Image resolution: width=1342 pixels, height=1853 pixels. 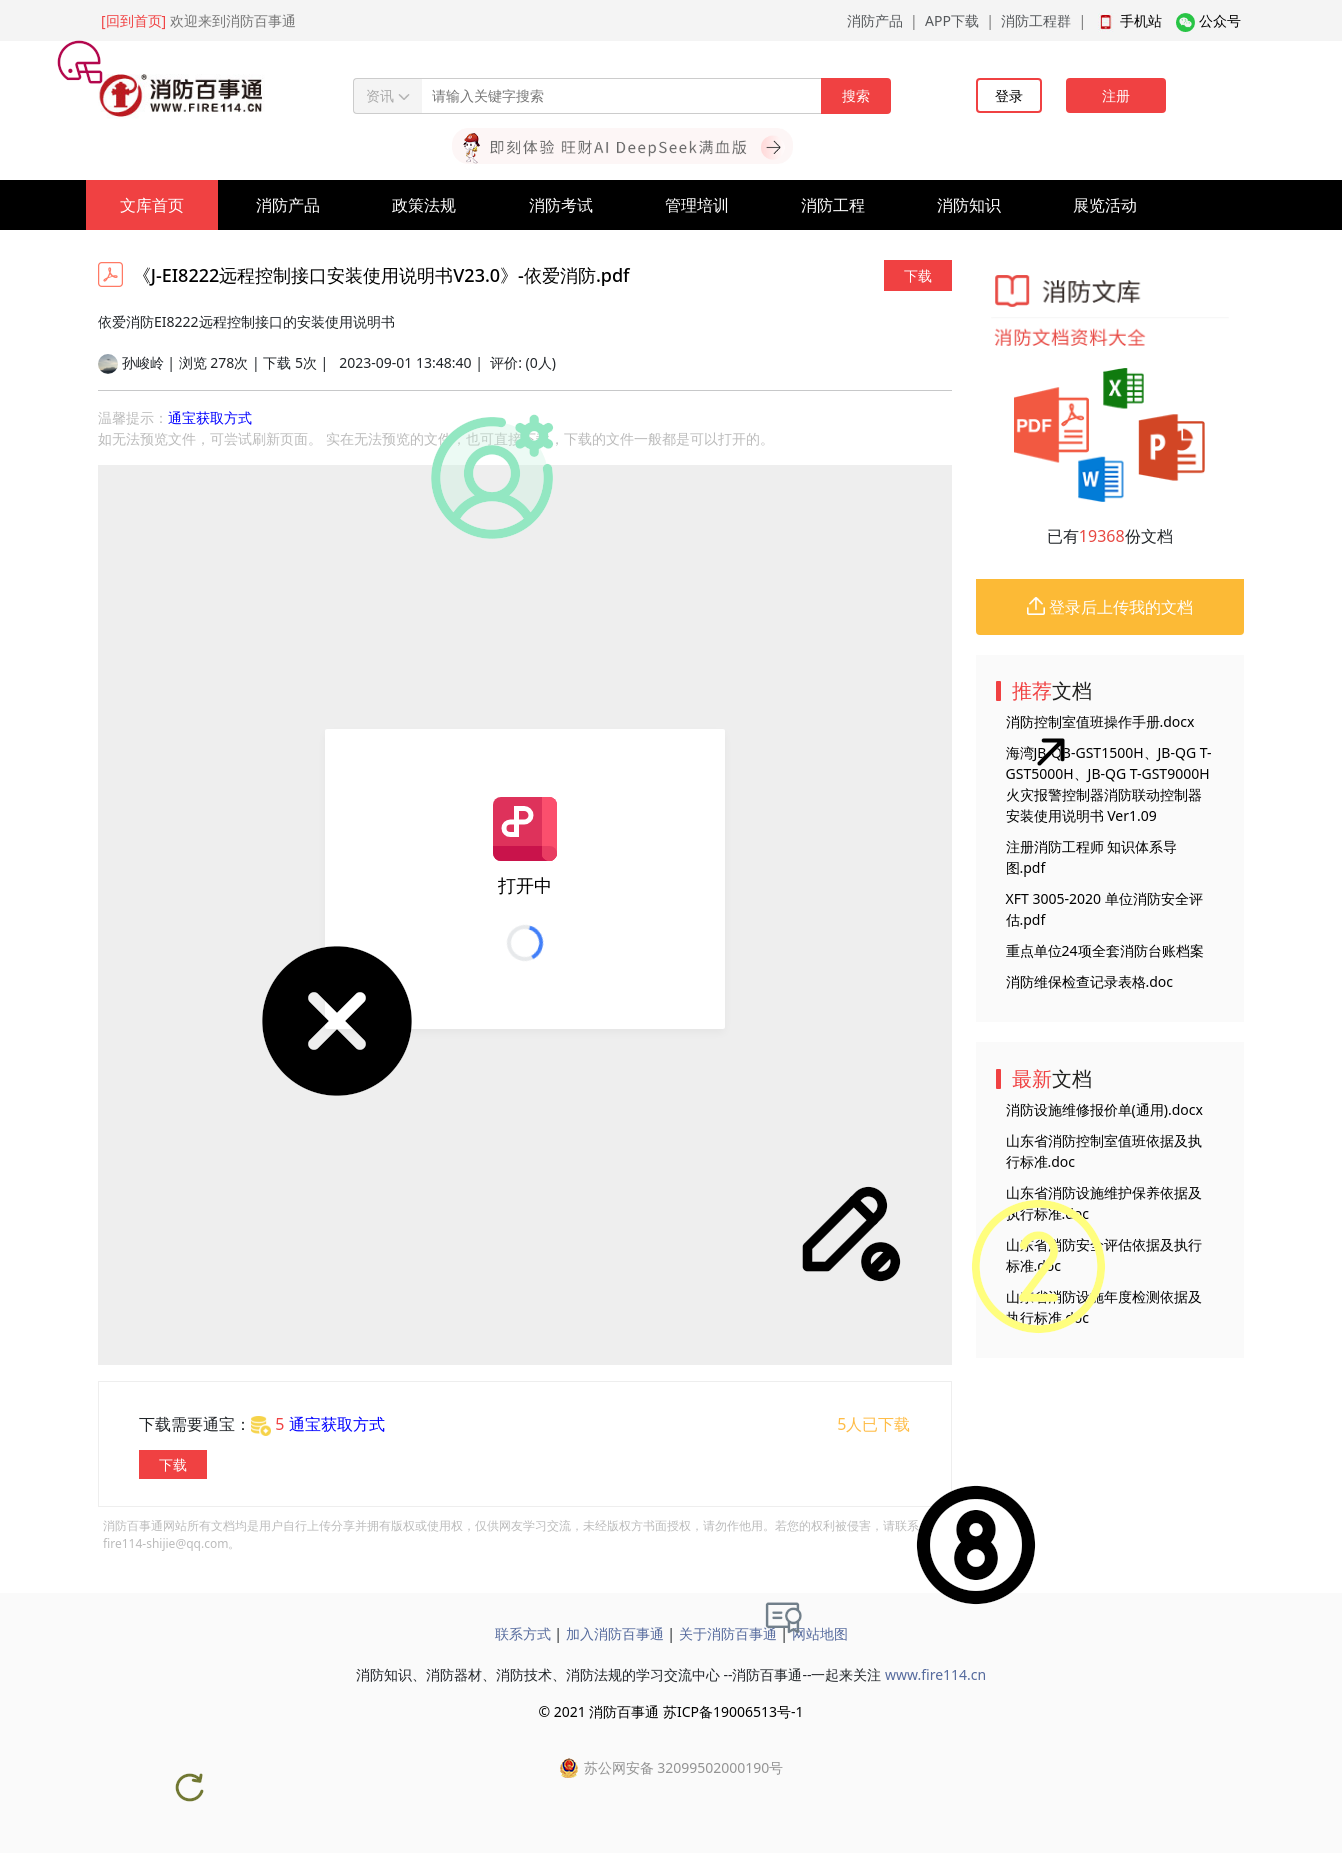 What do you see at coordinates (846, 1227) in the screenshot?
I see `cancel editing mode` at bounding box center [846, 1227].